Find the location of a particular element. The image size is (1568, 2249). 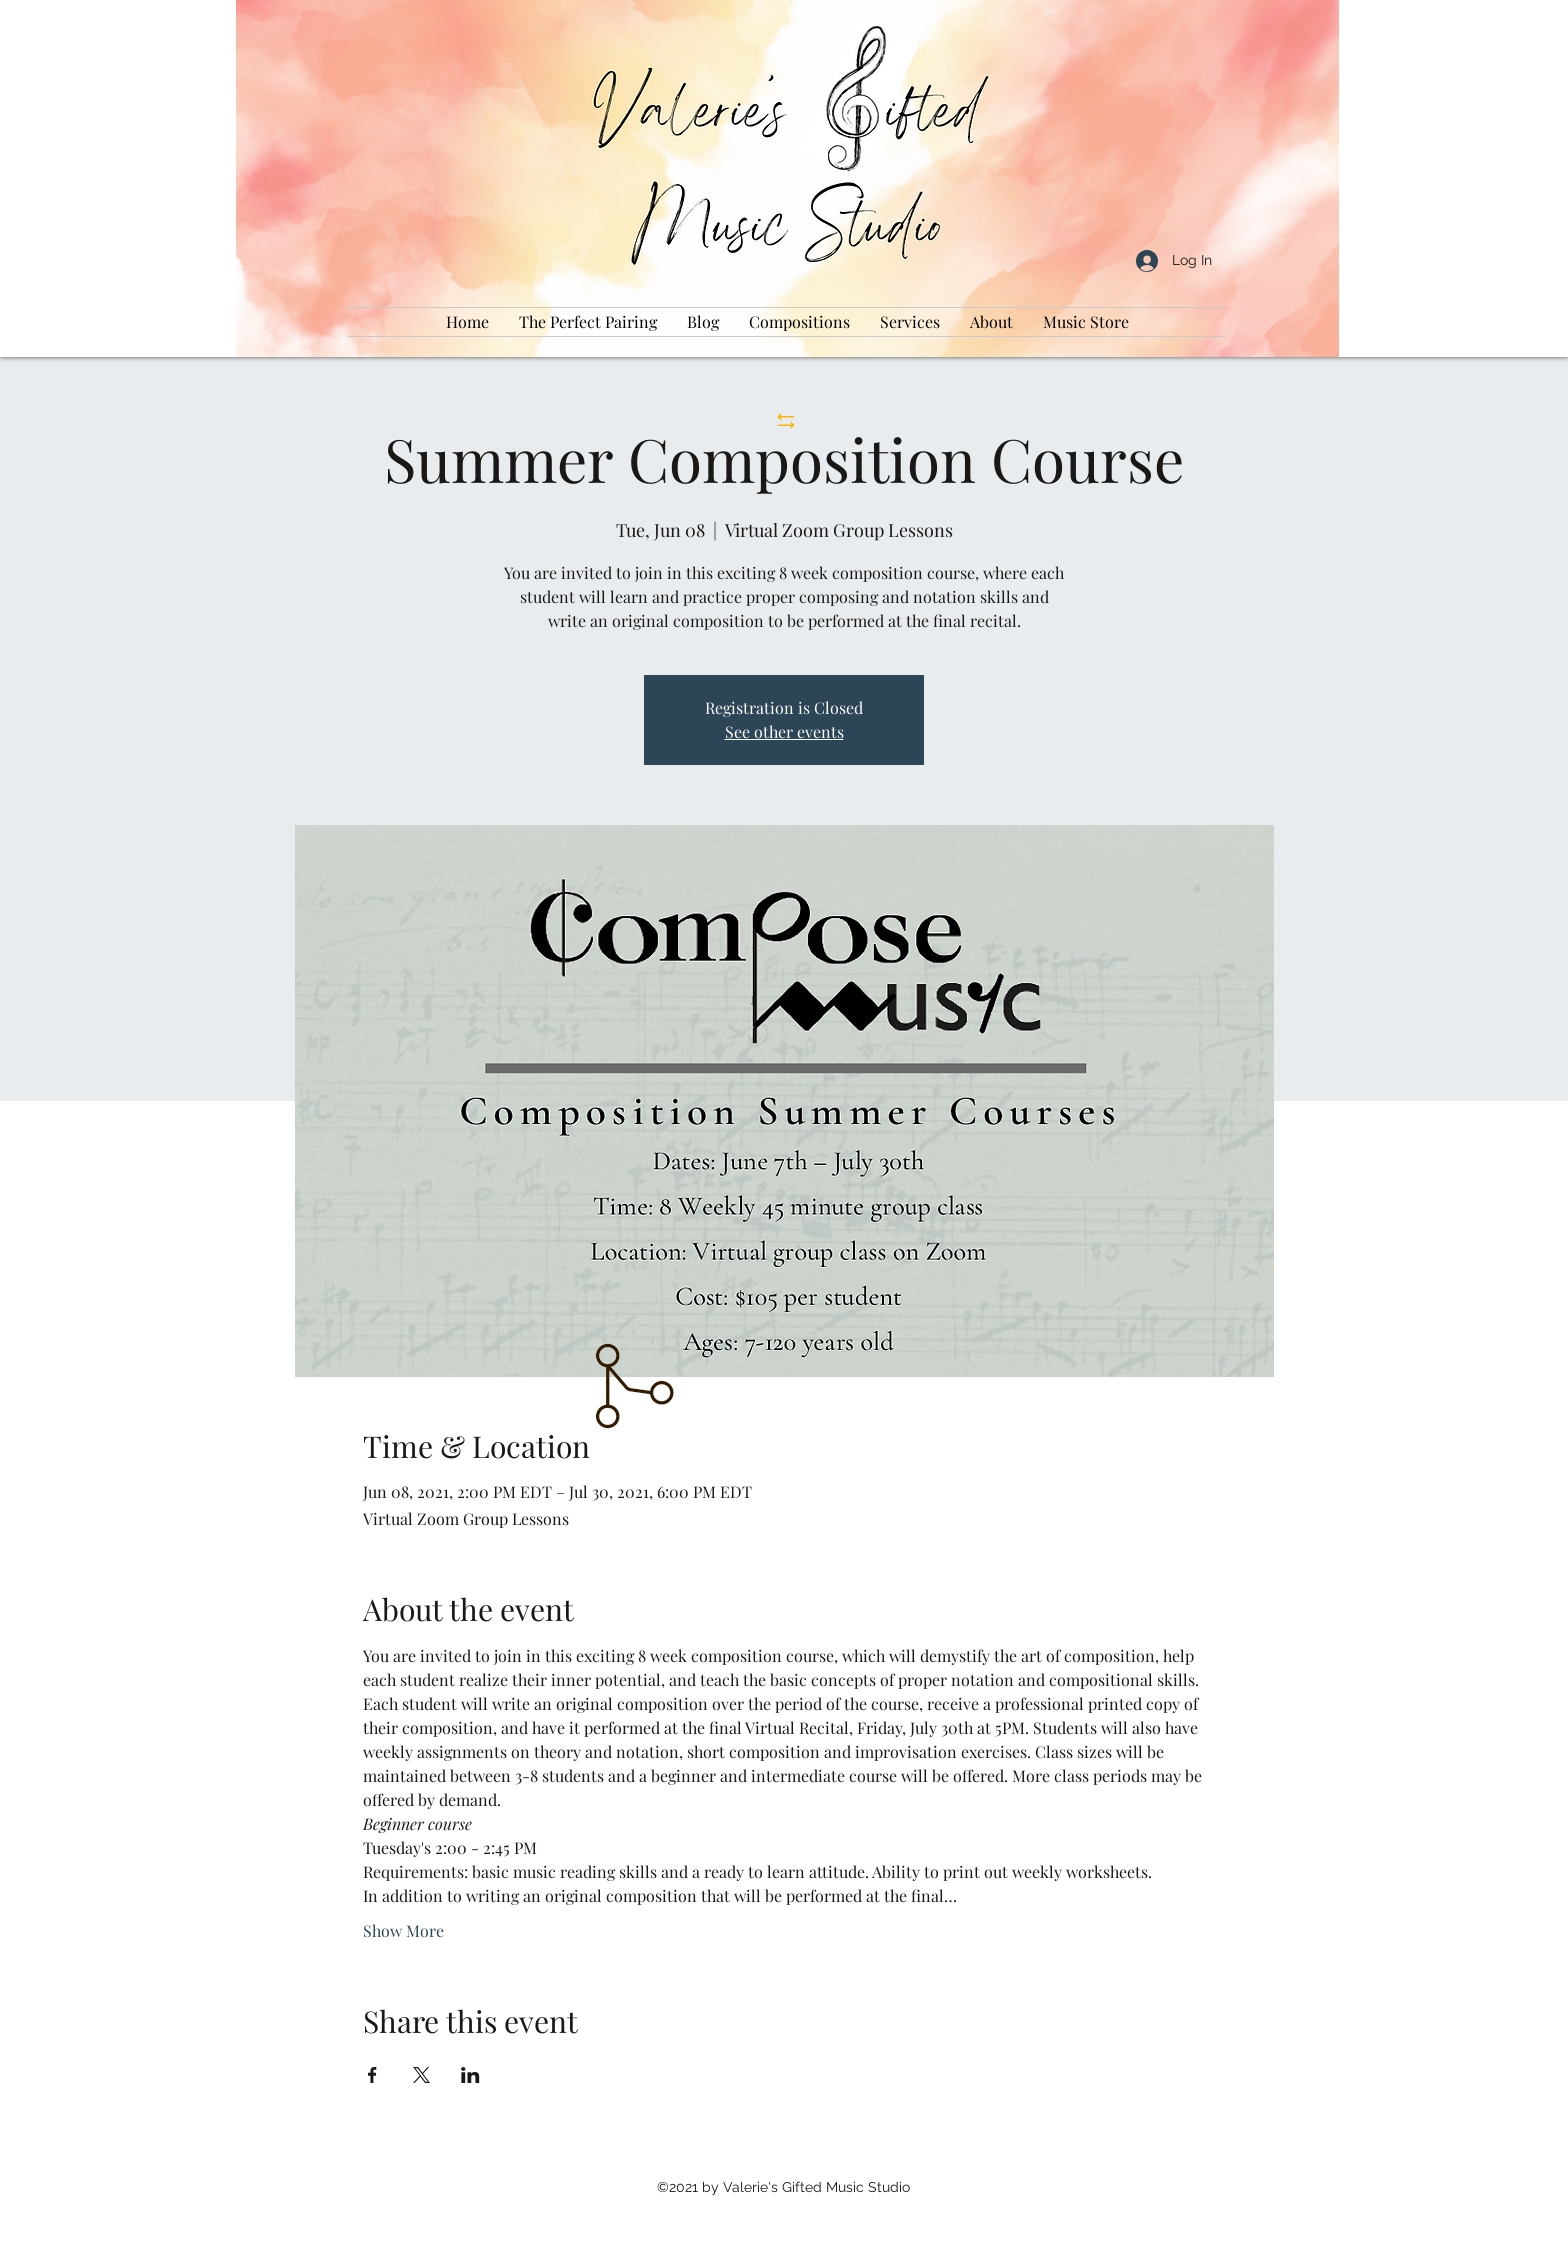

merge branches in version control is located at coordinates (628, 1386).